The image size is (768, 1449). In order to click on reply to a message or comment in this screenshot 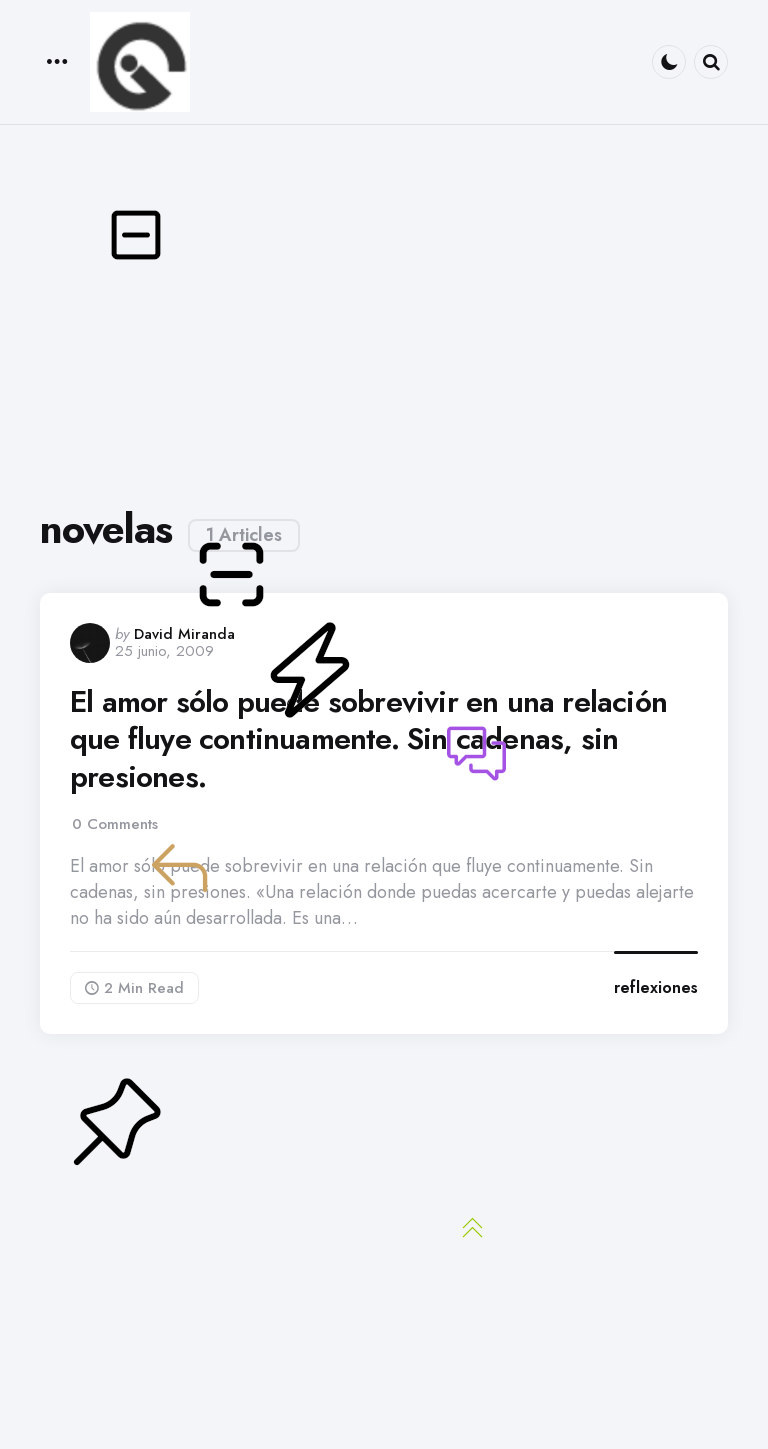, I will do `click(178, 868)`.